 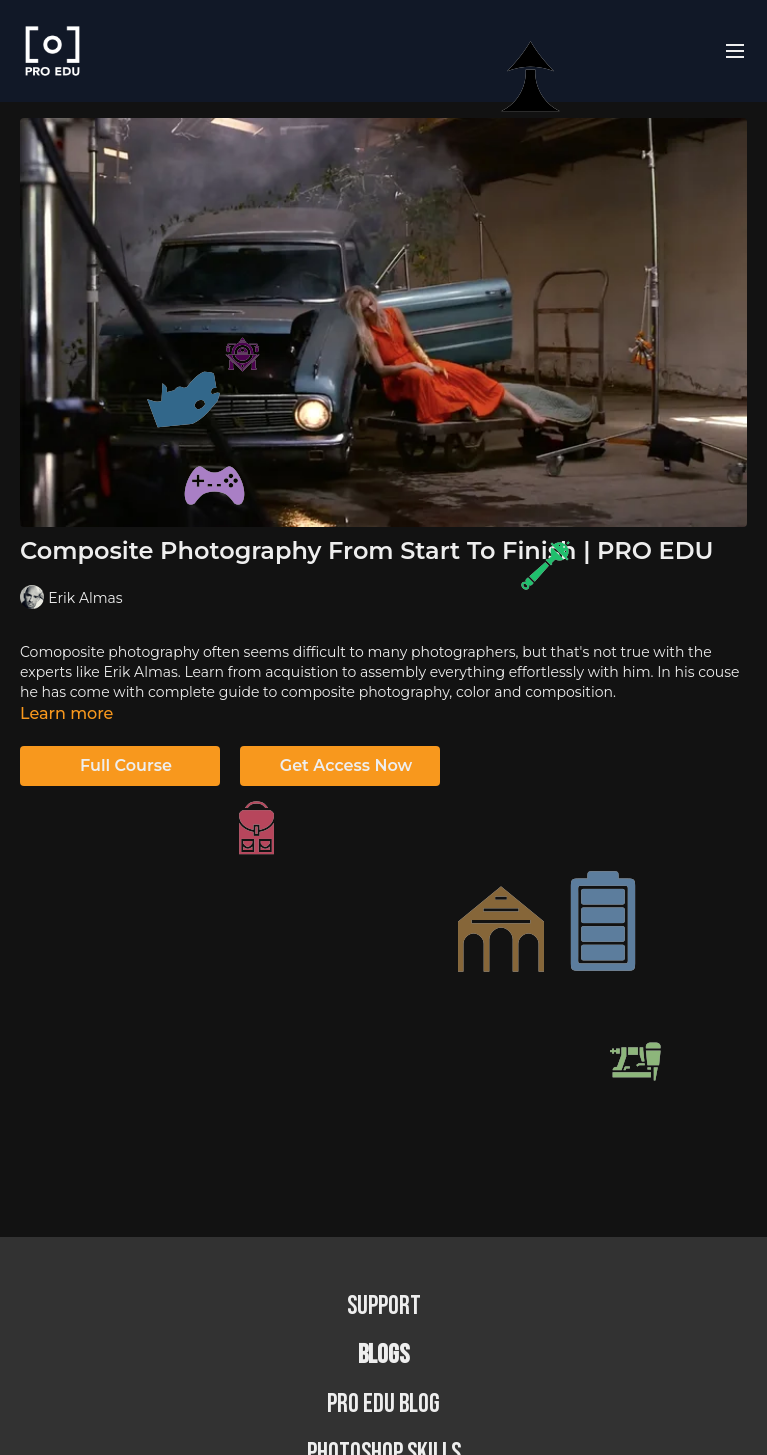 What do you see at coordinates (530, 75) in the screenshot?
I see `view growth metrics or progress` at bounding box center [530, 75].